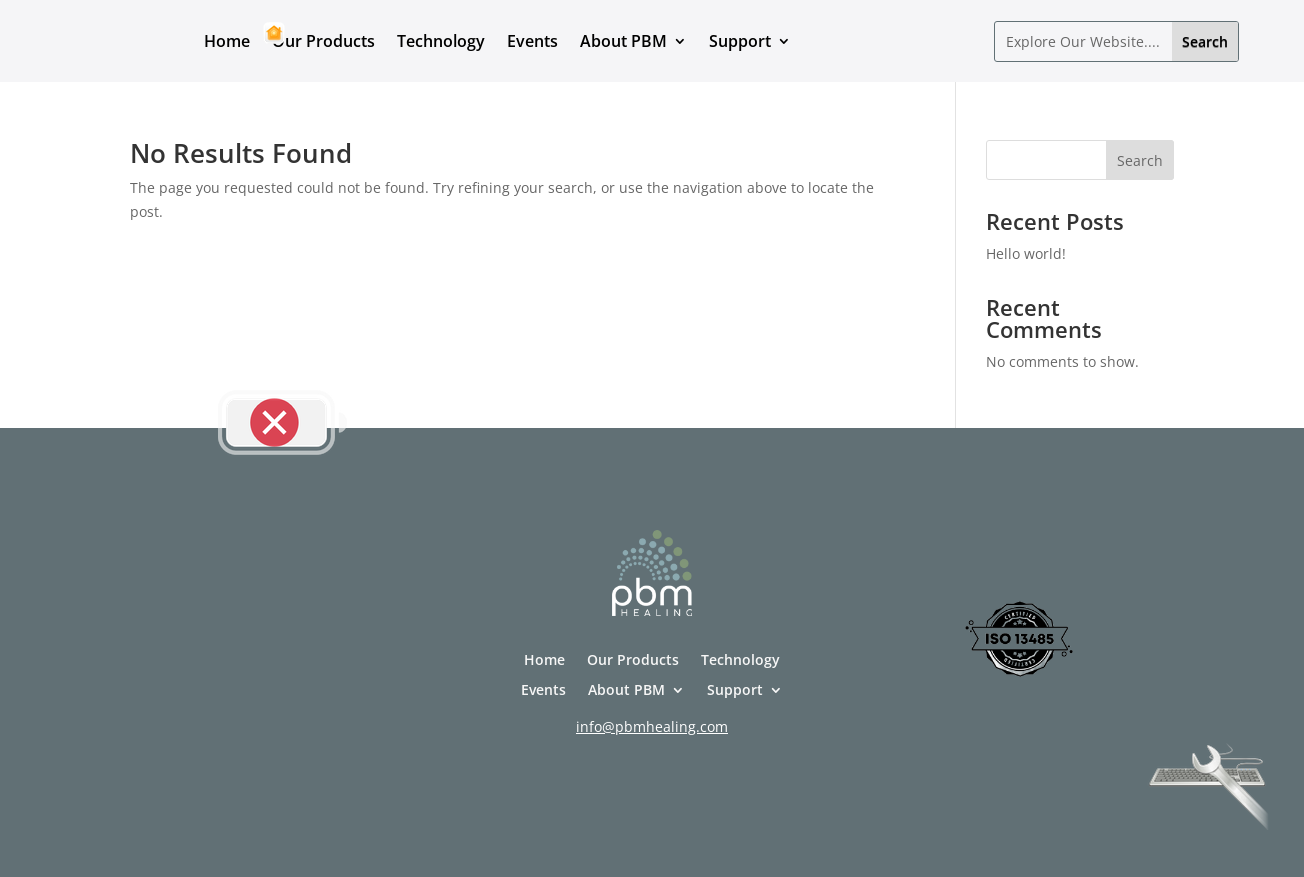 This screenshot has width=1304, height=877. Describe the element at coordinates (274, 33) in the screenshot. I see `open the home app` at that location.